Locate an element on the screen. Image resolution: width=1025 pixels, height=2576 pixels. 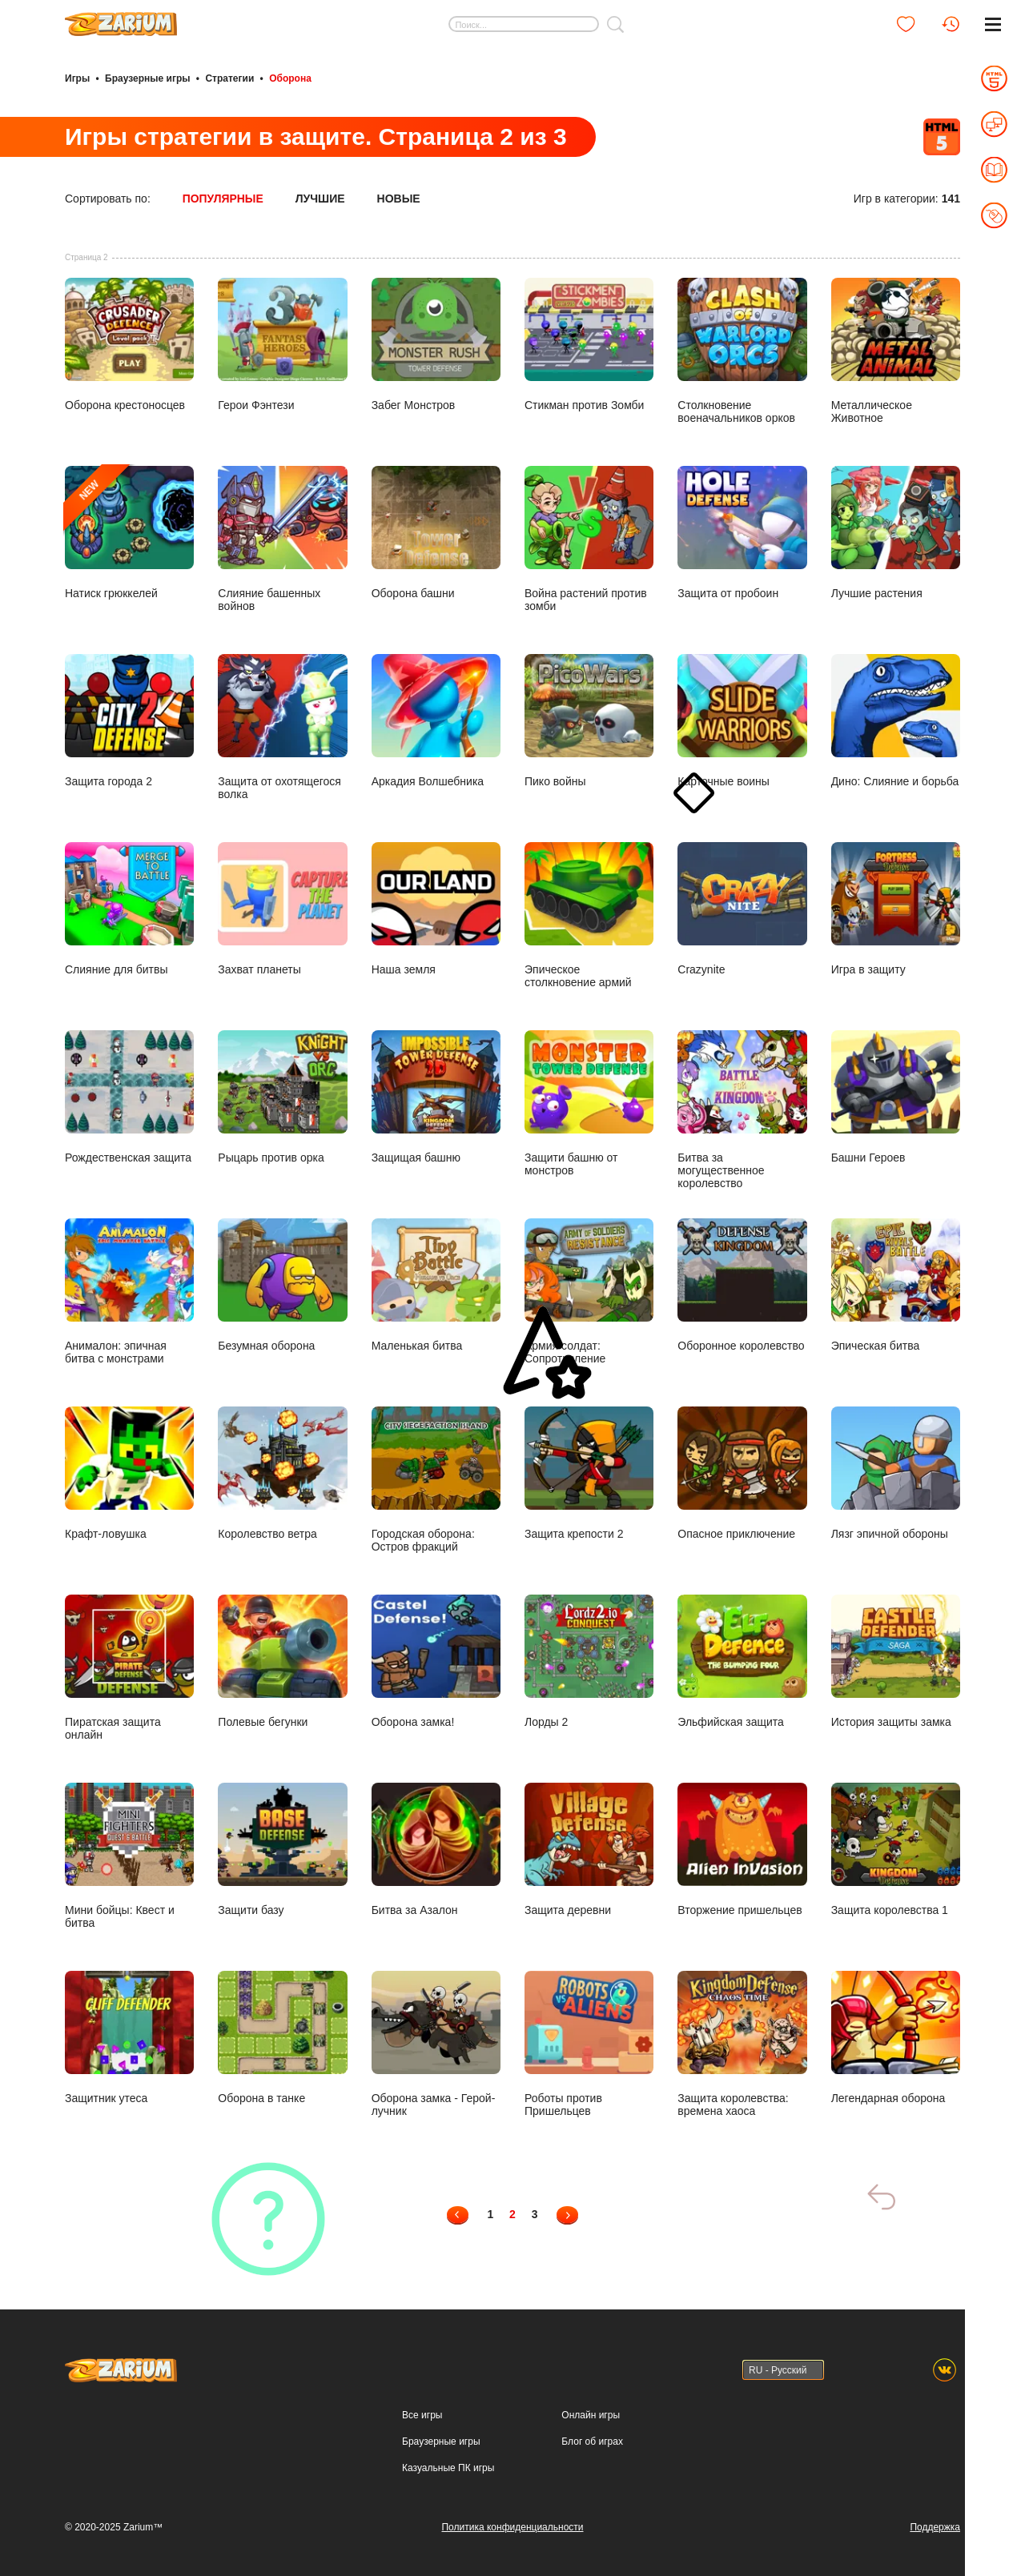
mark current navigation as favorite is located at coordinates (543, 1350).